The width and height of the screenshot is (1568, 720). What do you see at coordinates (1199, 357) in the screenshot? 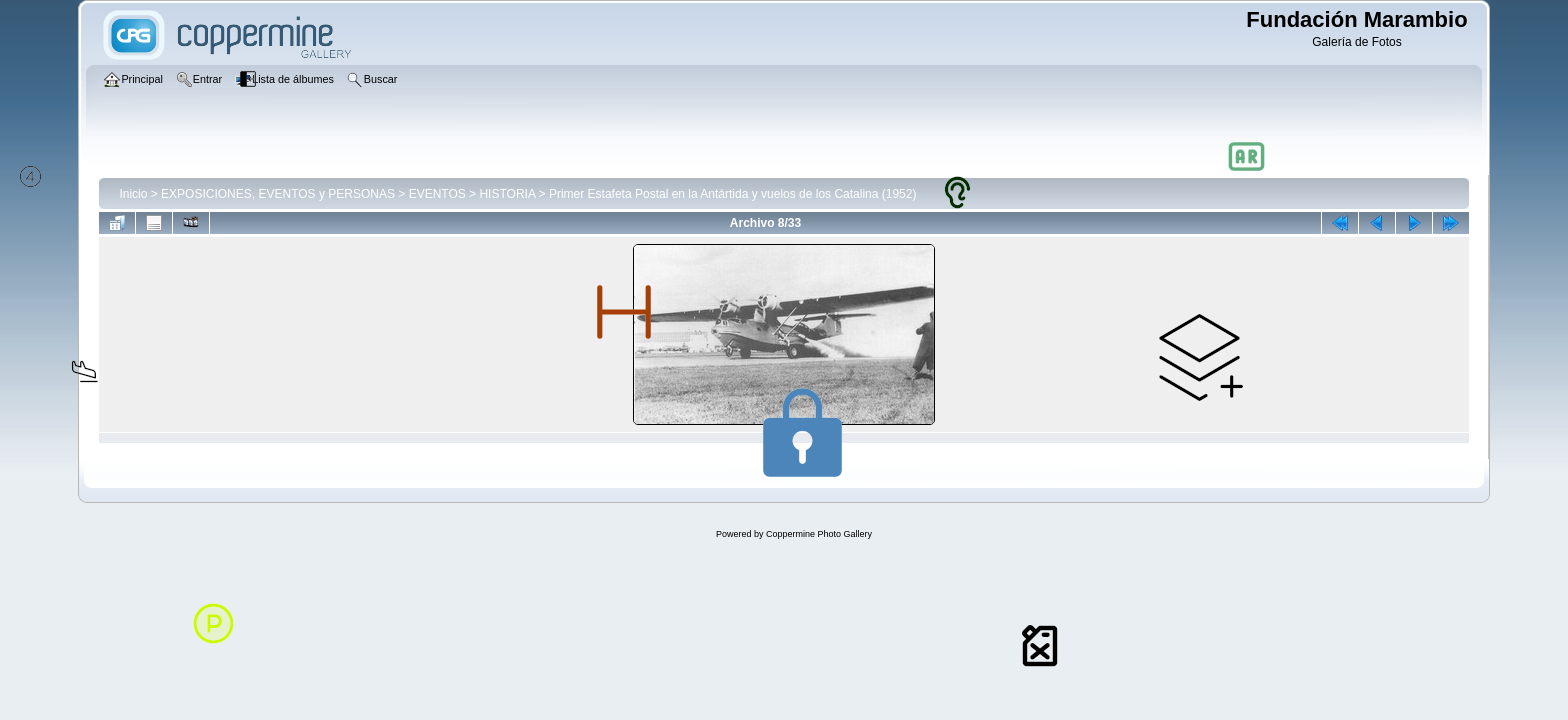
I see `add a new layer to the stack` at bounding box center [1199, 357].